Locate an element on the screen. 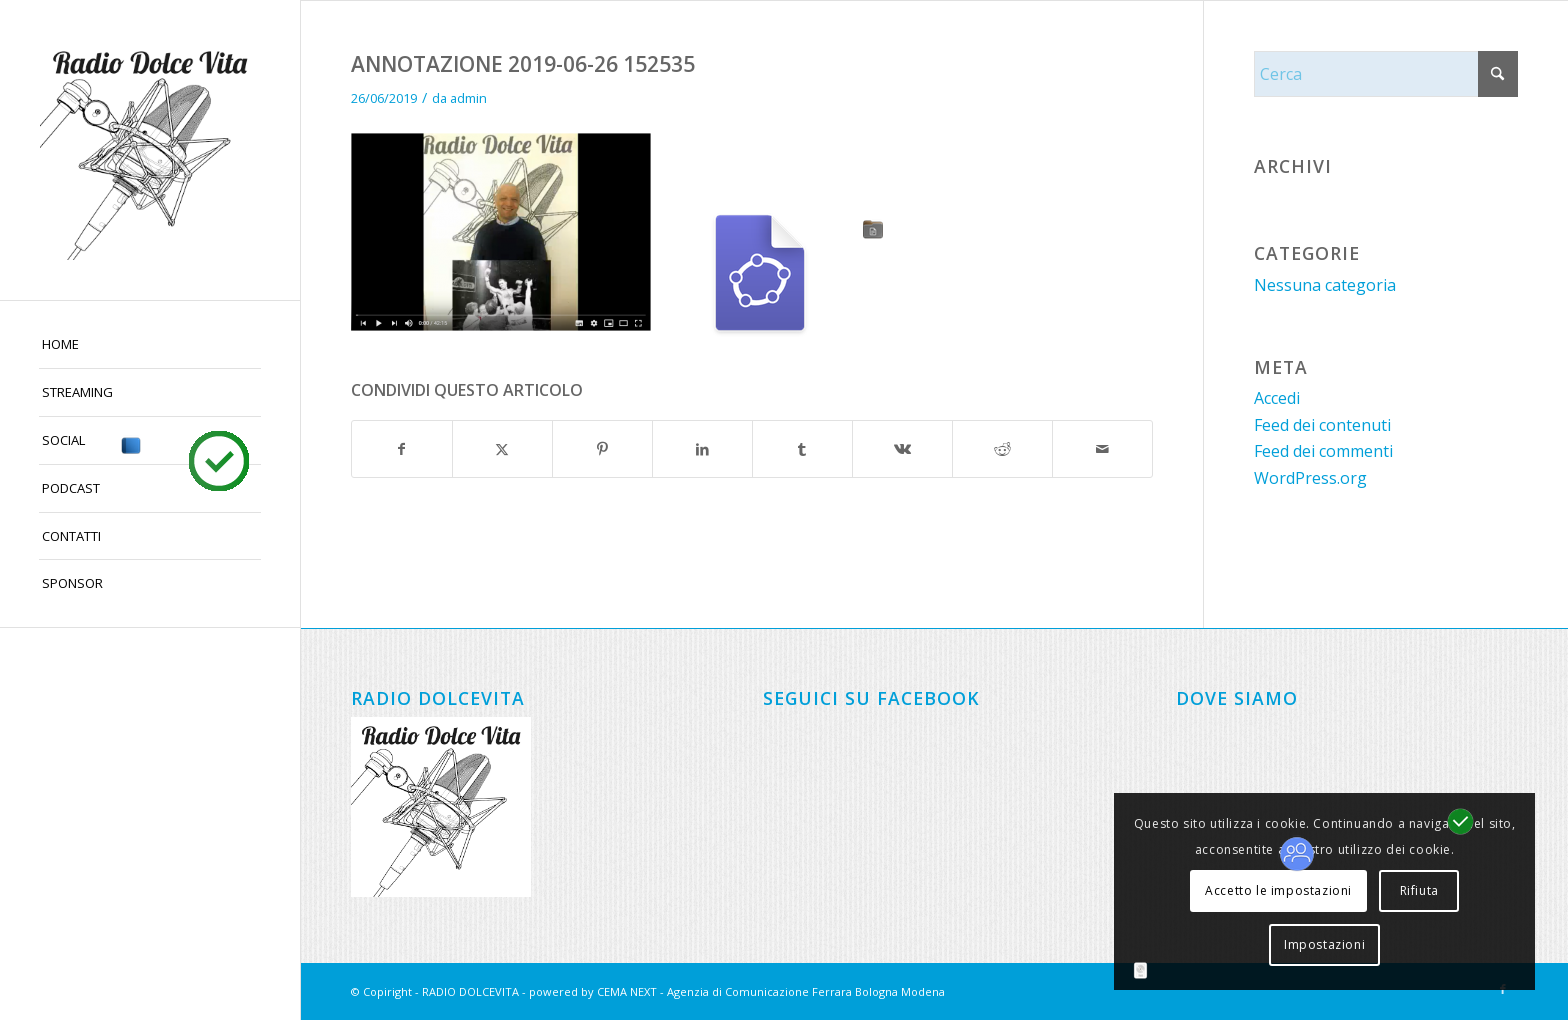 The height and width of the screenshot is (1020, 1568). open your documents folder is located at coordinates (873, 229).